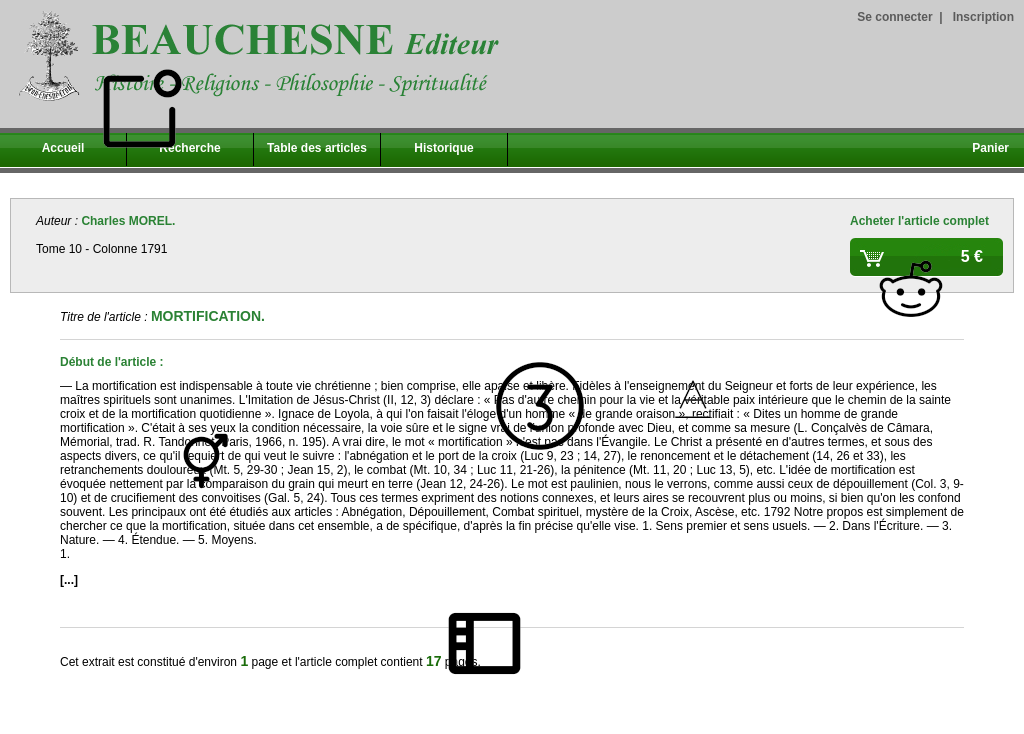  Describe the element at coordinates (911, 292) in the screenshot. I see `open the Reddit app` at that location.